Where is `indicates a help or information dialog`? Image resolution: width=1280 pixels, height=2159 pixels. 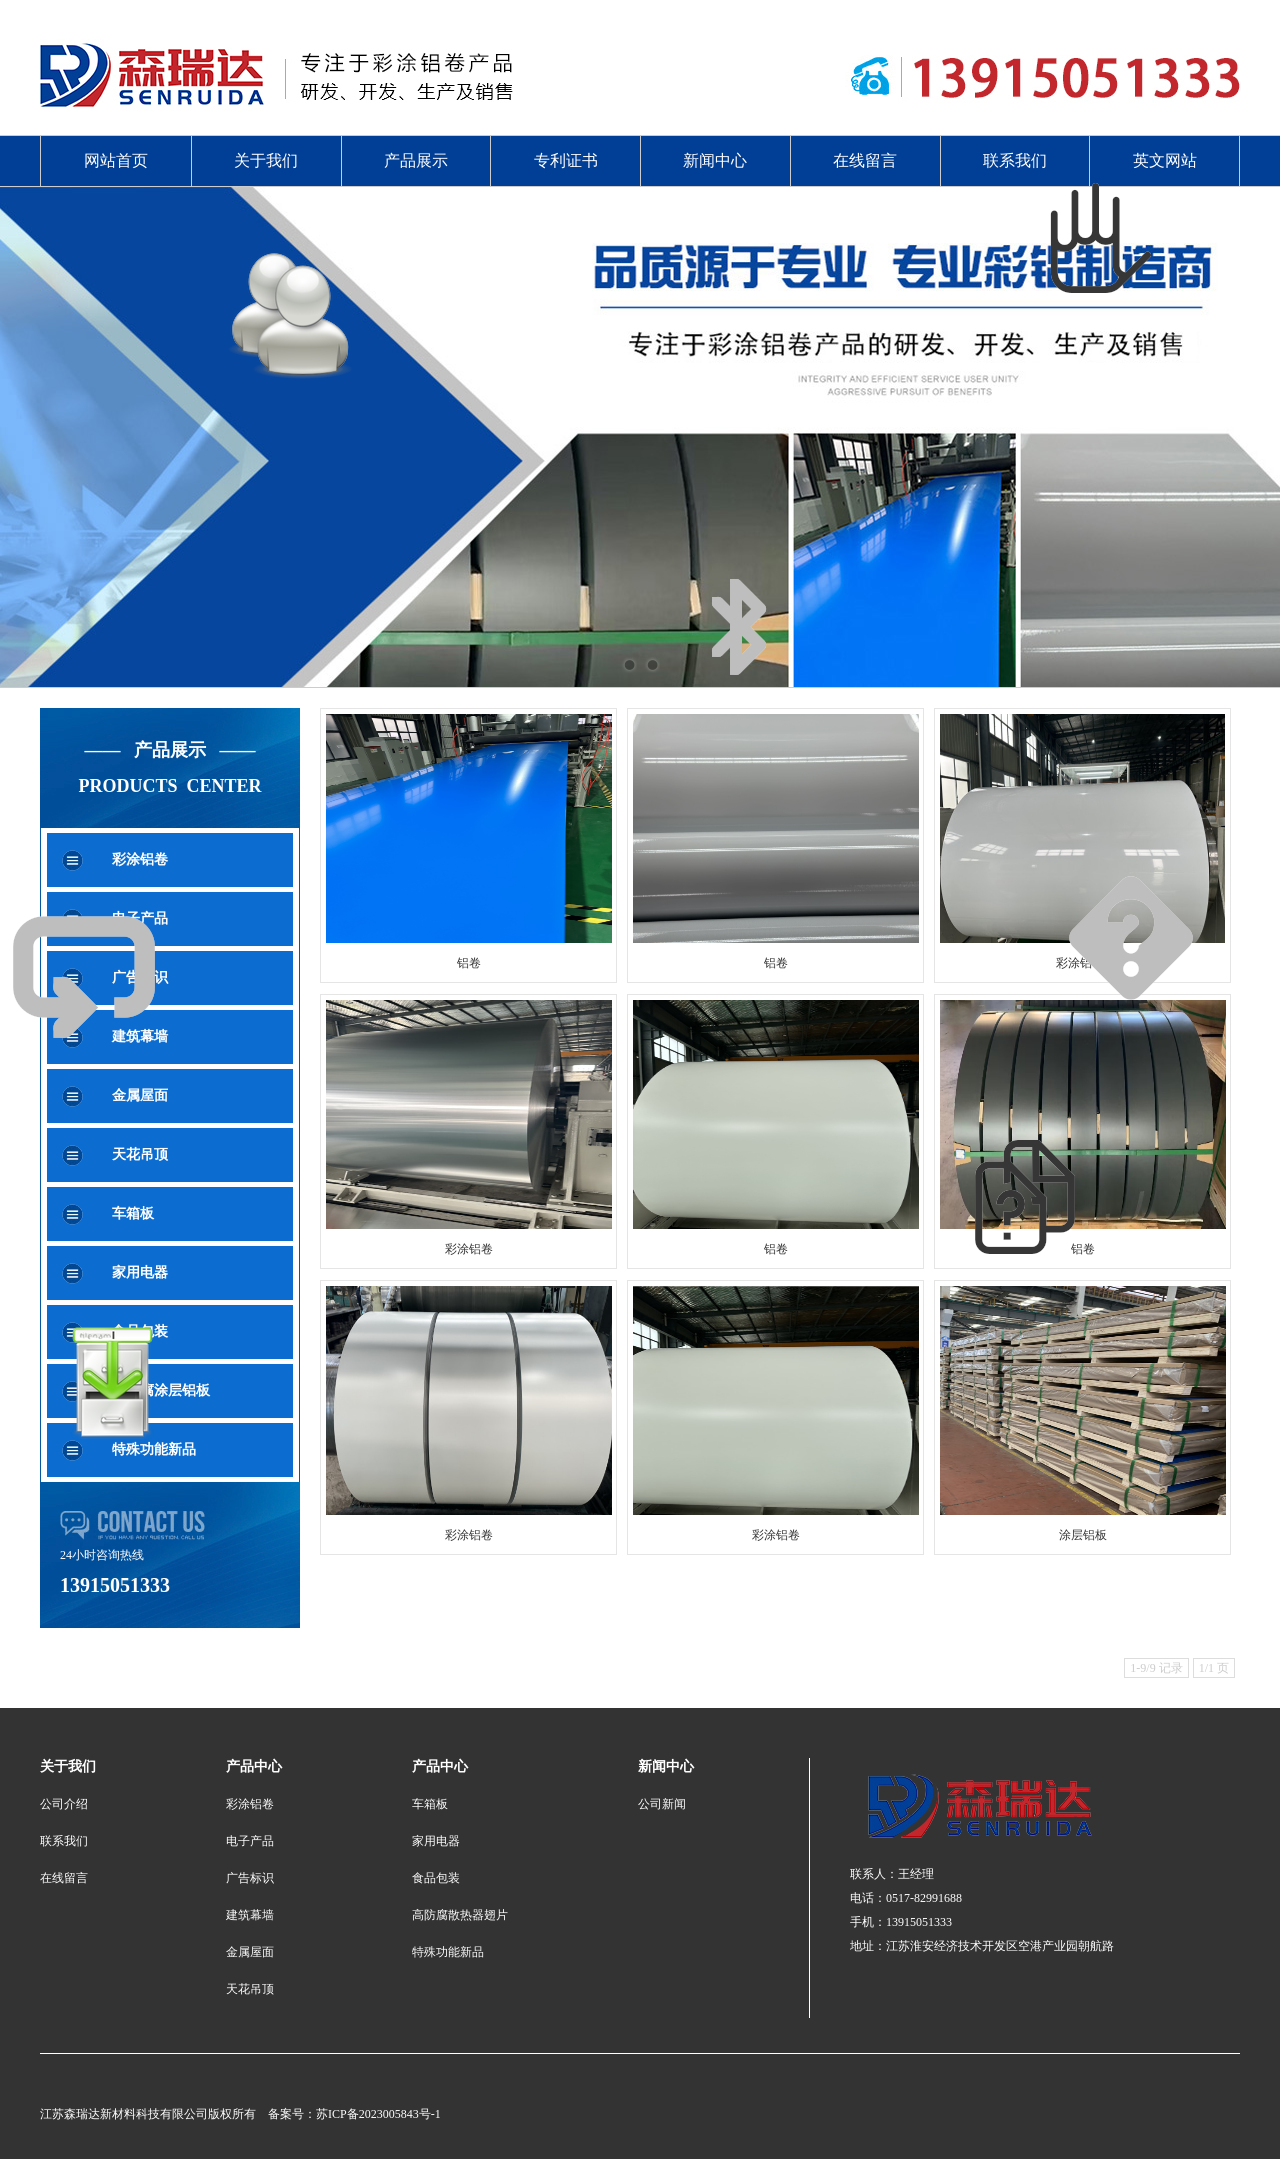
indicates a help or information dialog is located at coordinates (1131, 938).